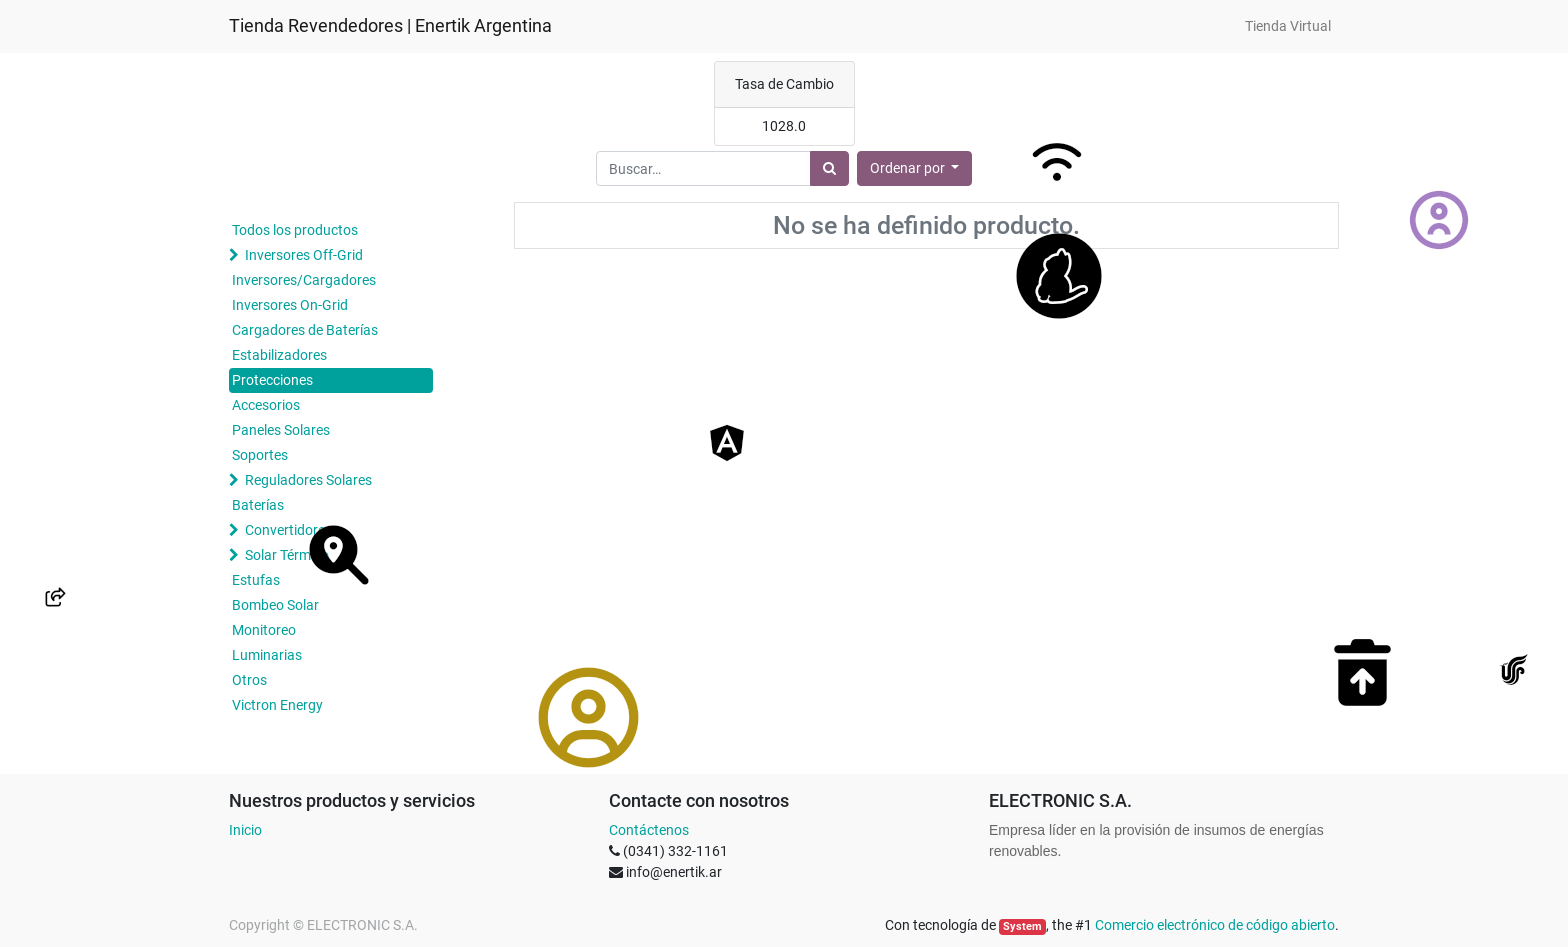 The image size is (1568, 947). I want to click on restore item from trash, so click(1362, 673).